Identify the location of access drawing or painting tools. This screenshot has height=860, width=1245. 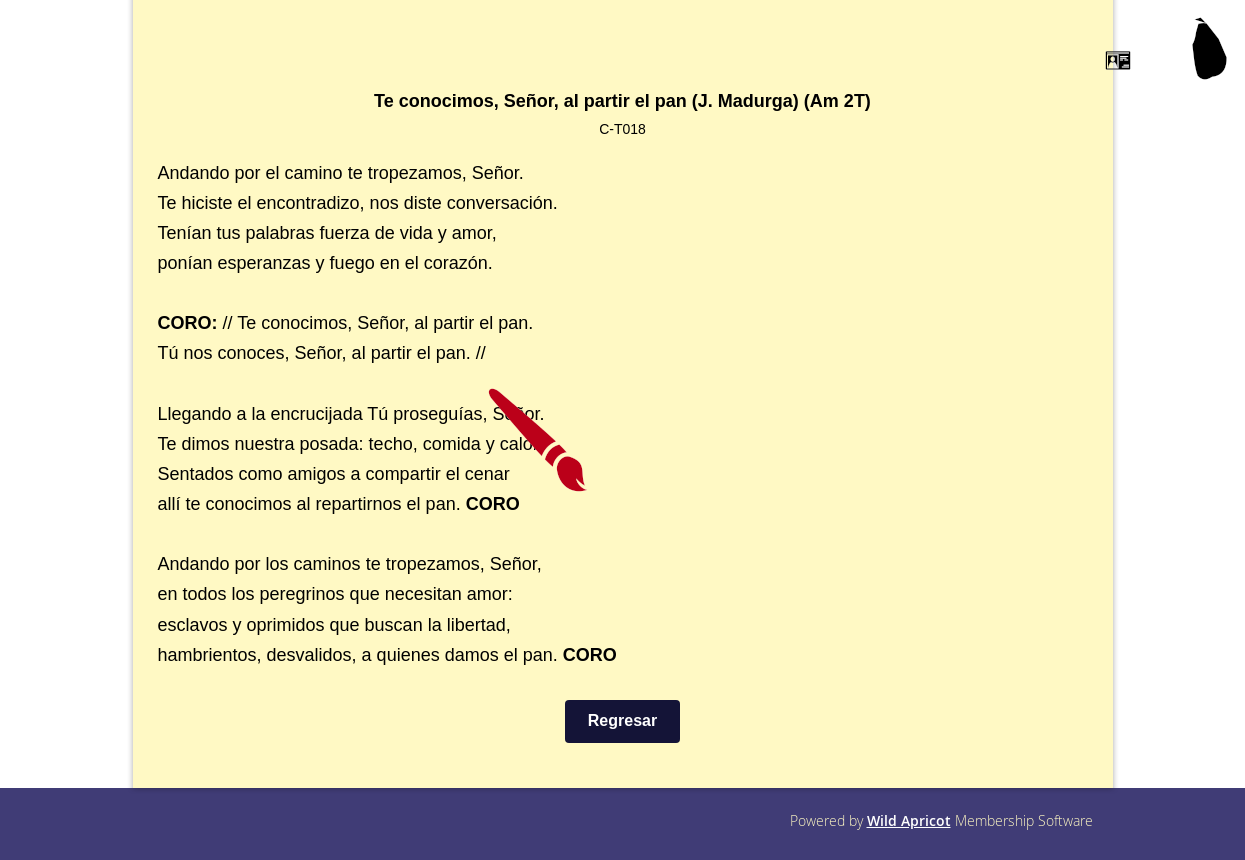
(538, 440).